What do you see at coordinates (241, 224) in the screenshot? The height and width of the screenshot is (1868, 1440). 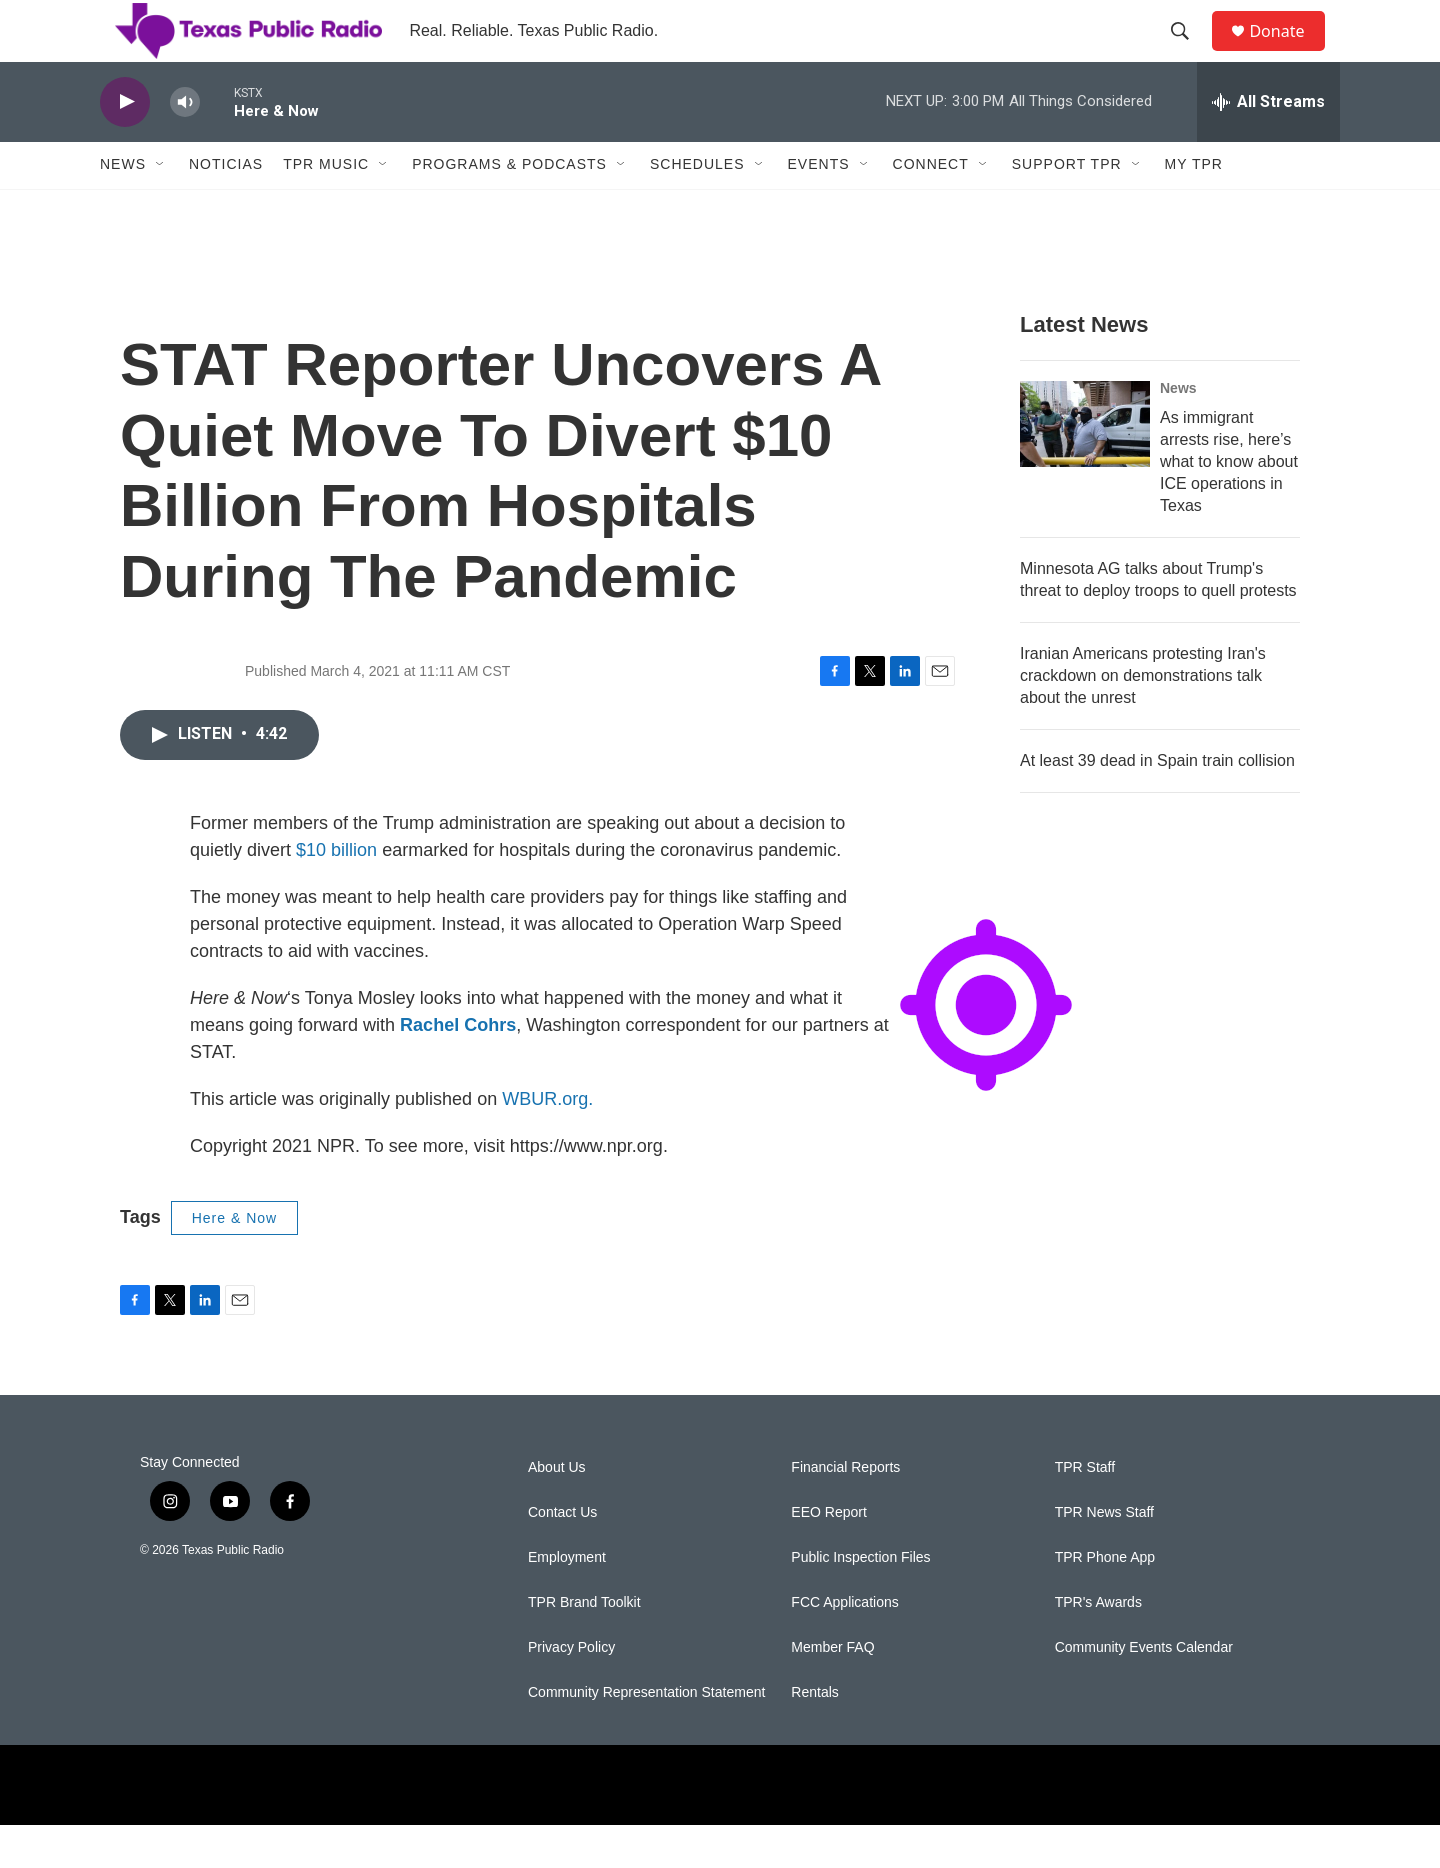 I see `activate cooling or air conditioning mode` at bounding box center [241, 224].